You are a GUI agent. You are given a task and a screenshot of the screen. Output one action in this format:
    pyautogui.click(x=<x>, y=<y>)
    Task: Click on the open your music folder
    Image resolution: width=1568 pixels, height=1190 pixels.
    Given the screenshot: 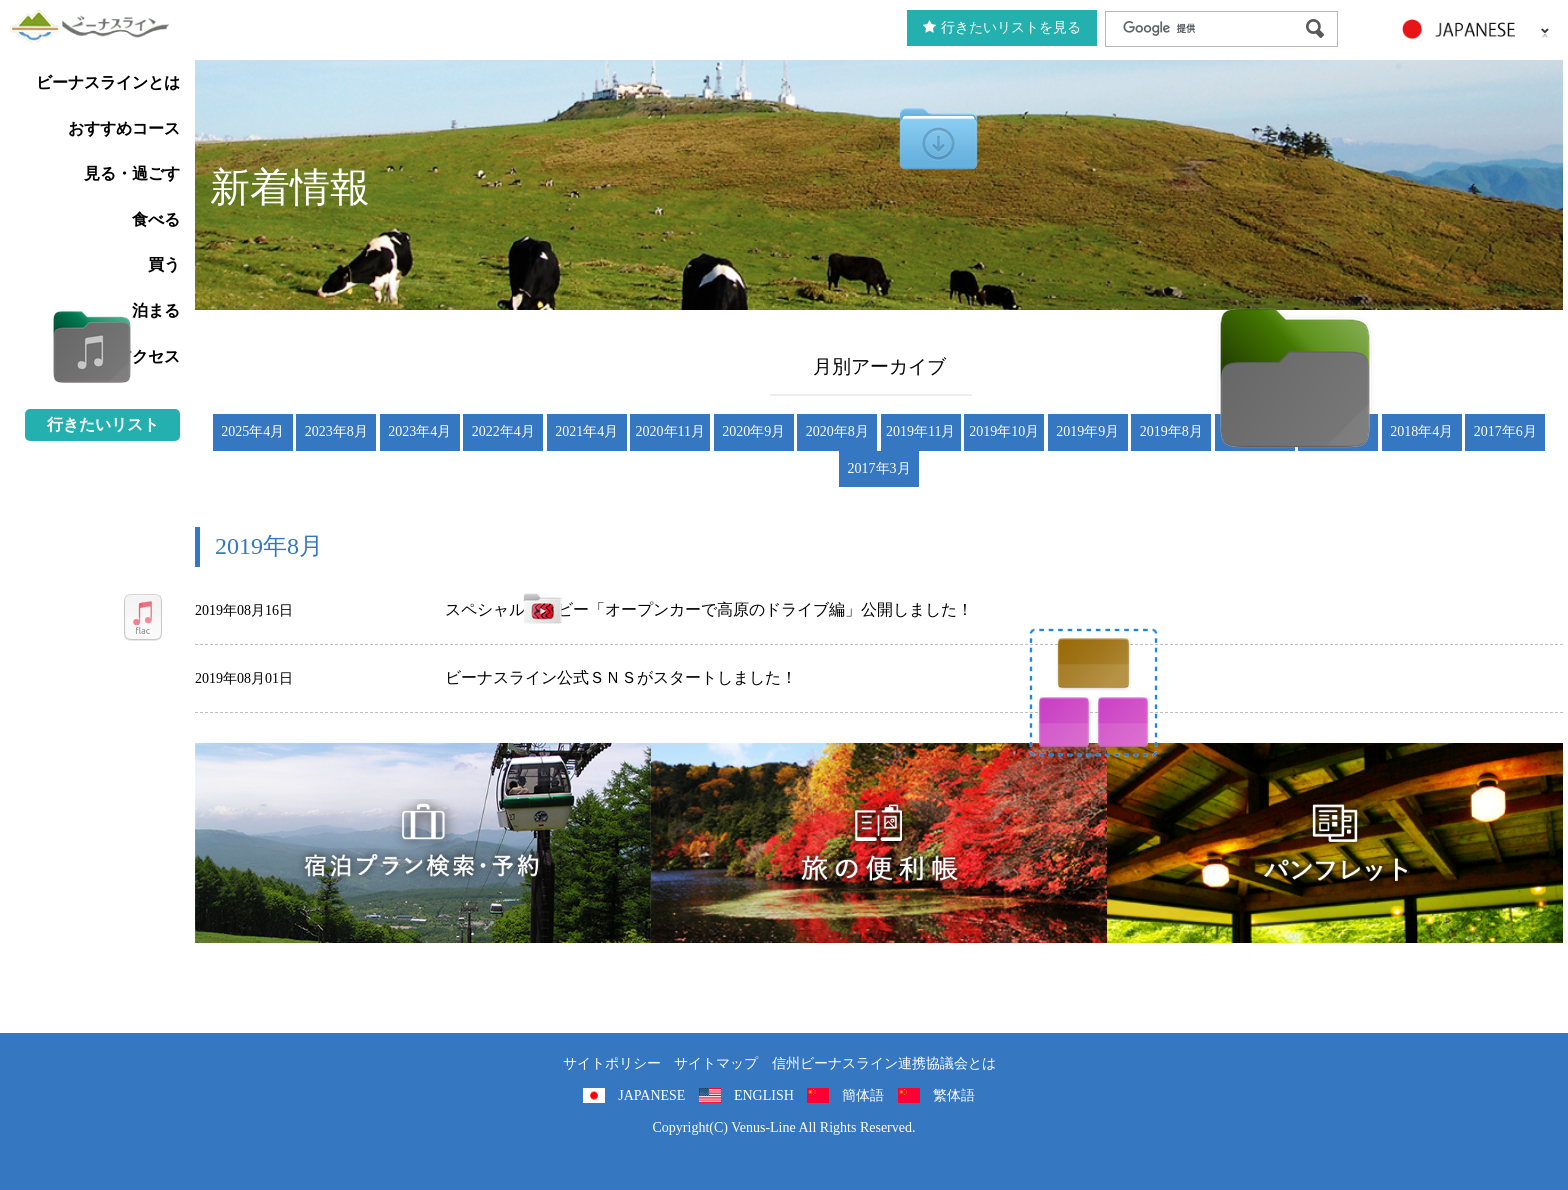 What is the action you would take?
    pyautogui.click(x=92, y=347)
    